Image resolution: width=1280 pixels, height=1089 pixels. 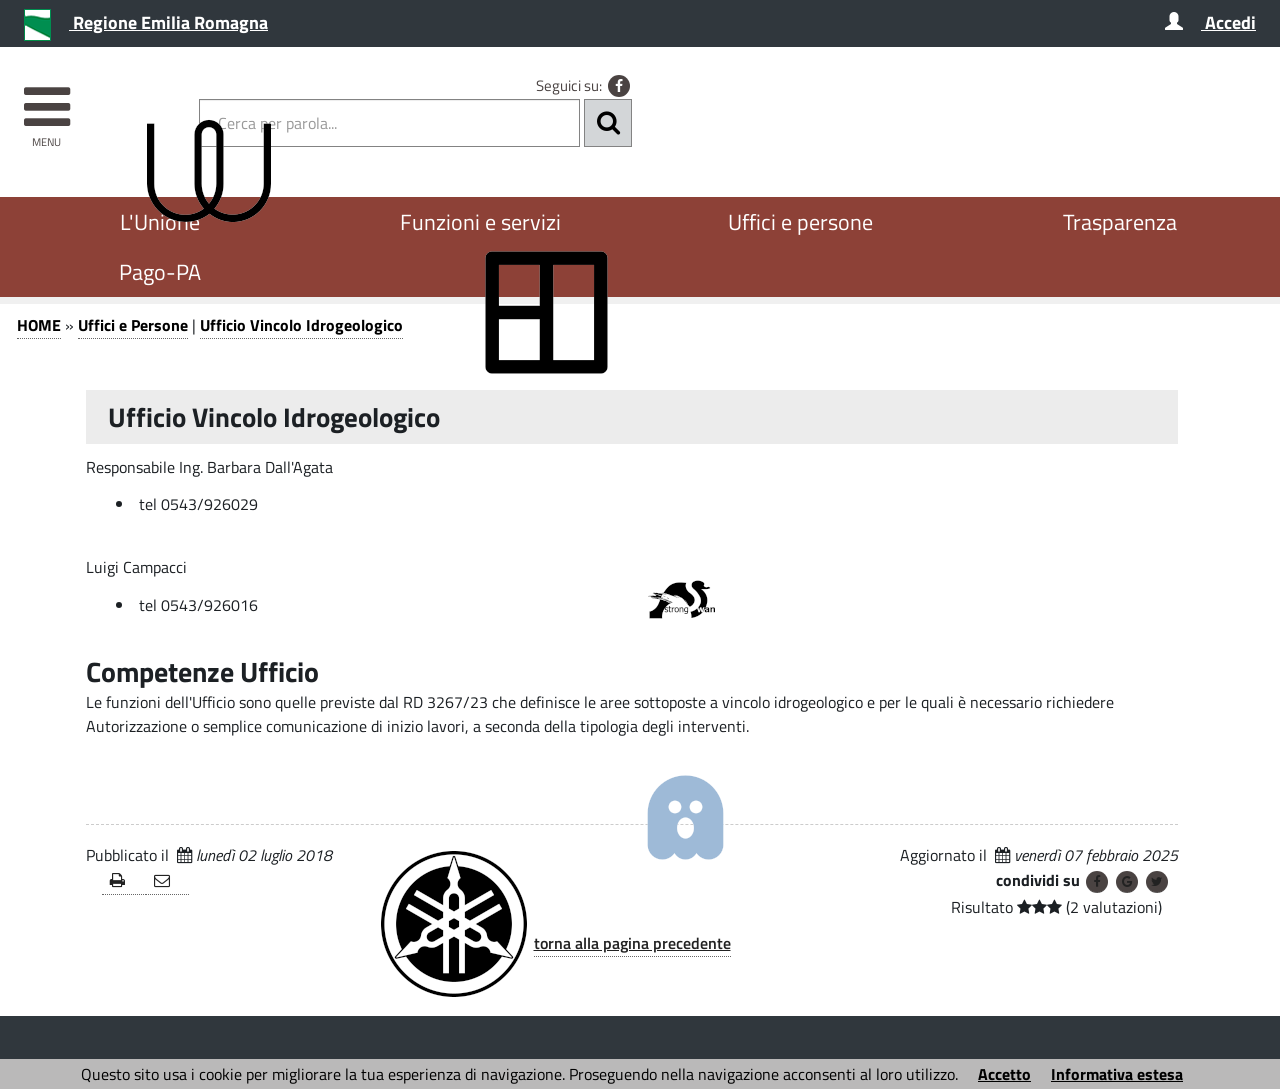 What do you see at coordinates (546, 312) in the screenshot?
I see `switch to grid layout view` at bounding box center [546, 312].